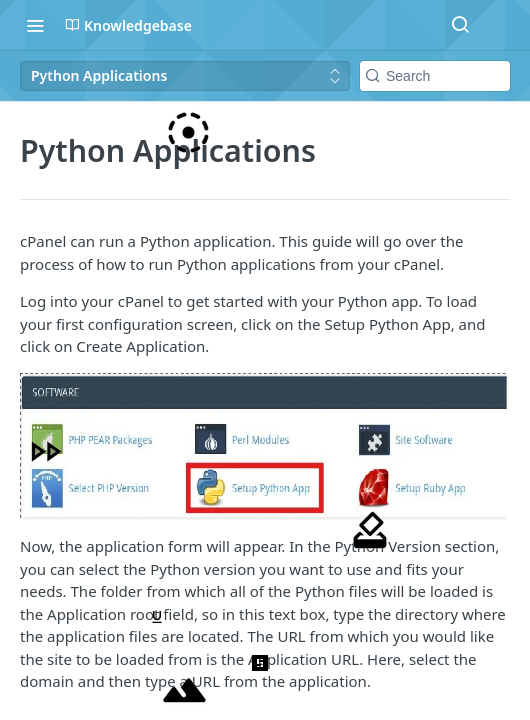 Image resolution: width=530 pixels, height=720 pixels. What do you see at coordinates (370, 530) in the screenshot?
I see `cast your vote or submit a ballot` at bounding box center [370, 530].